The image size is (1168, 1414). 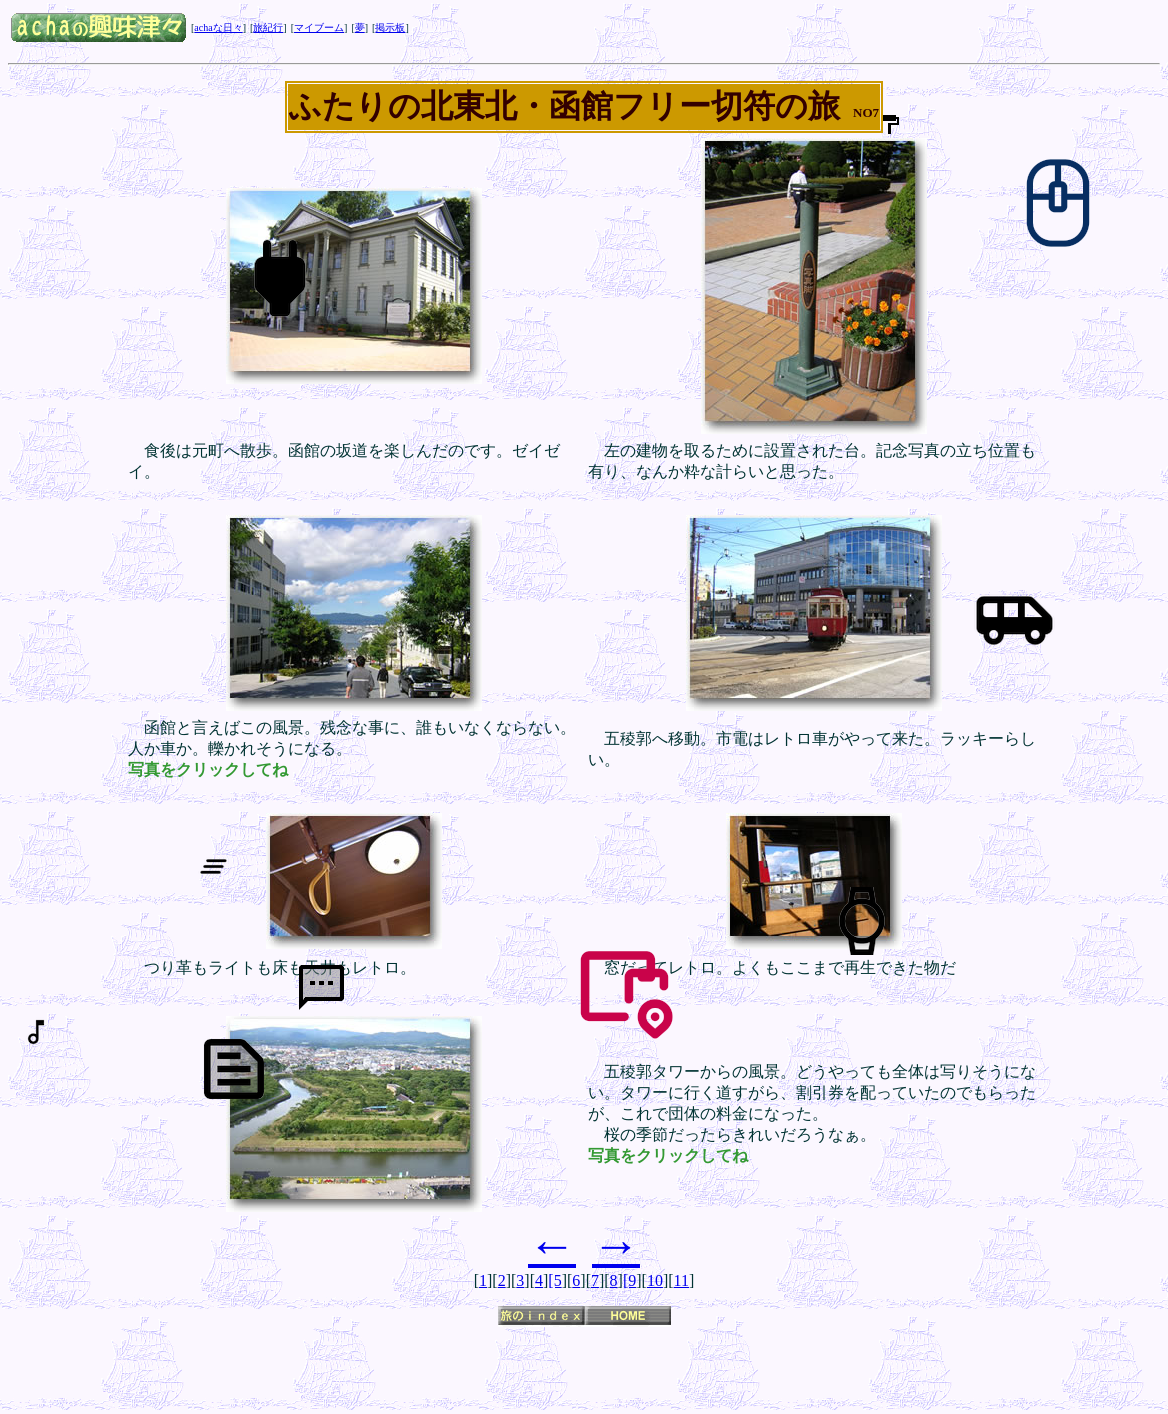 I want to click on view text document or snippet, so click(x=234, y=1069).